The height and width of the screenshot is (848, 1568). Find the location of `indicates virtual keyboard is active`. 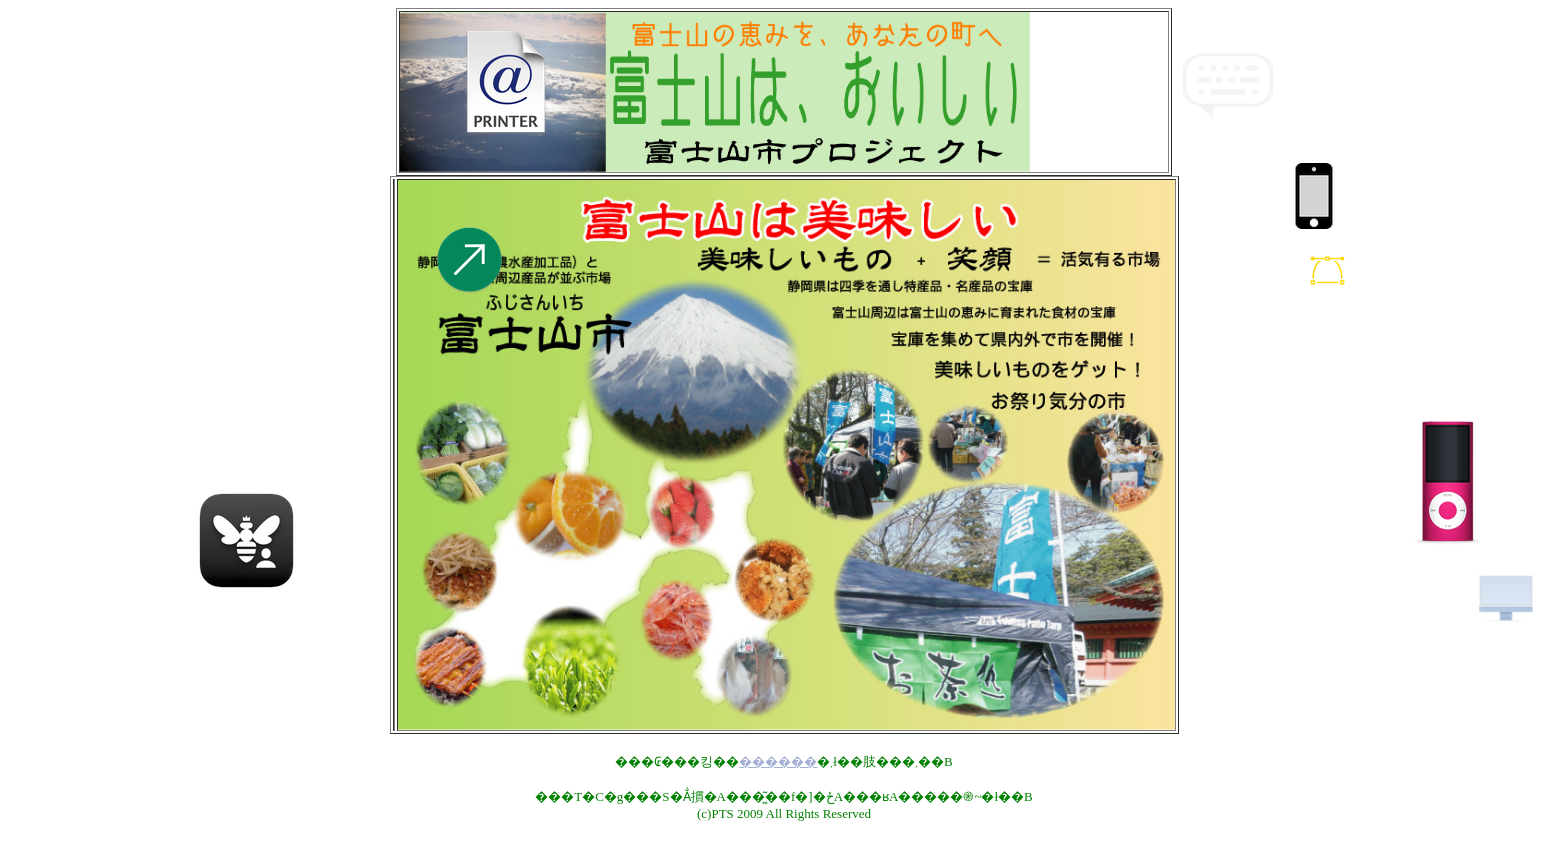

indicates virtual keyboard is active is located at coordinates (1228, 86).